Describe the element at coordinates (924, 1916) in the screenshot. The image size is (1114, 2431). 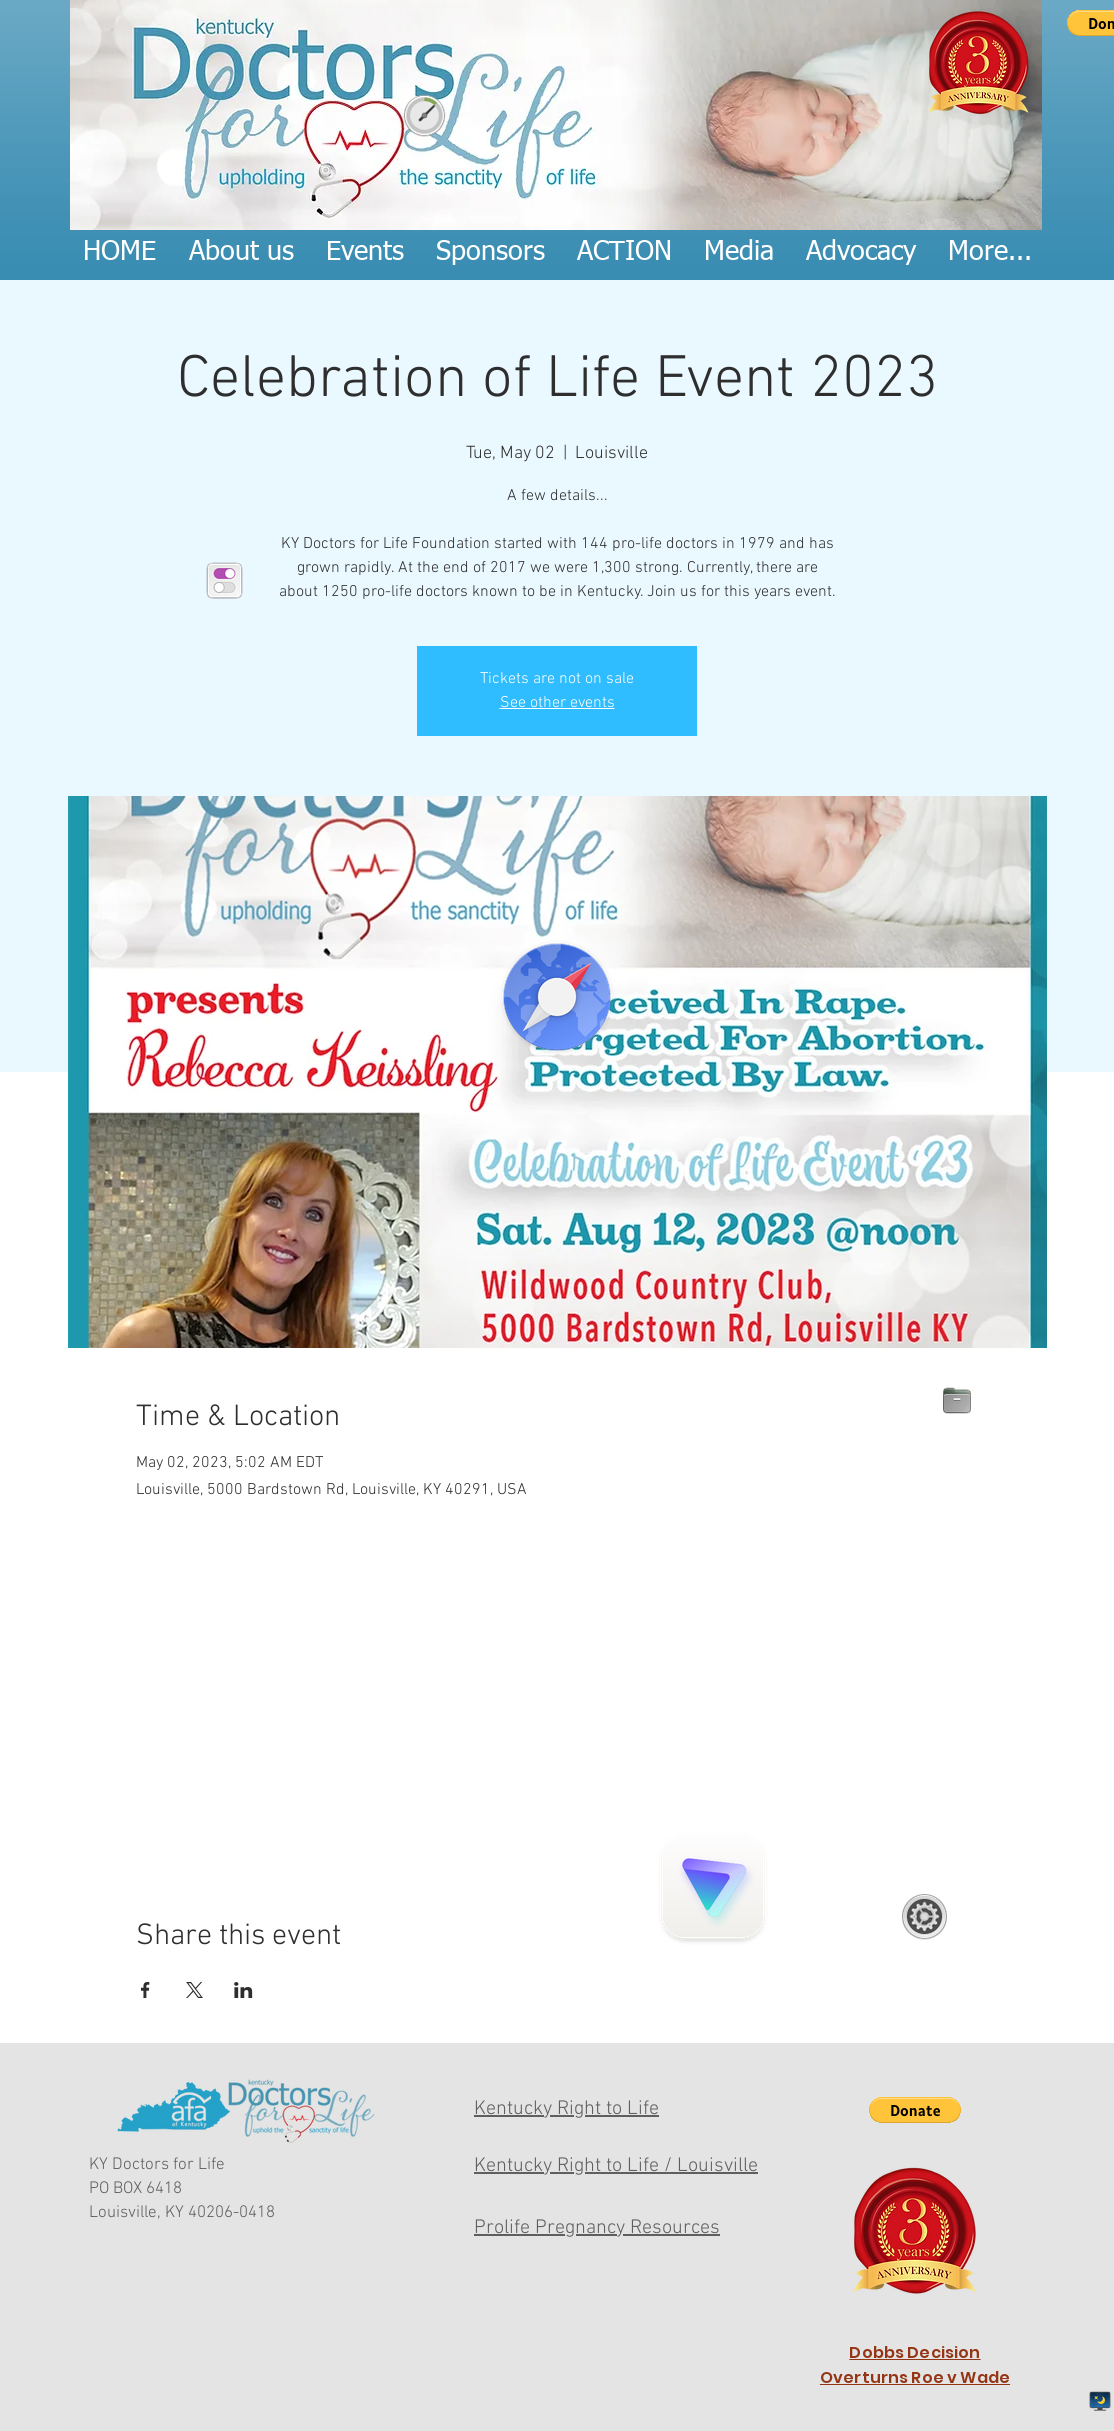
I see `open system preferences` at that location.